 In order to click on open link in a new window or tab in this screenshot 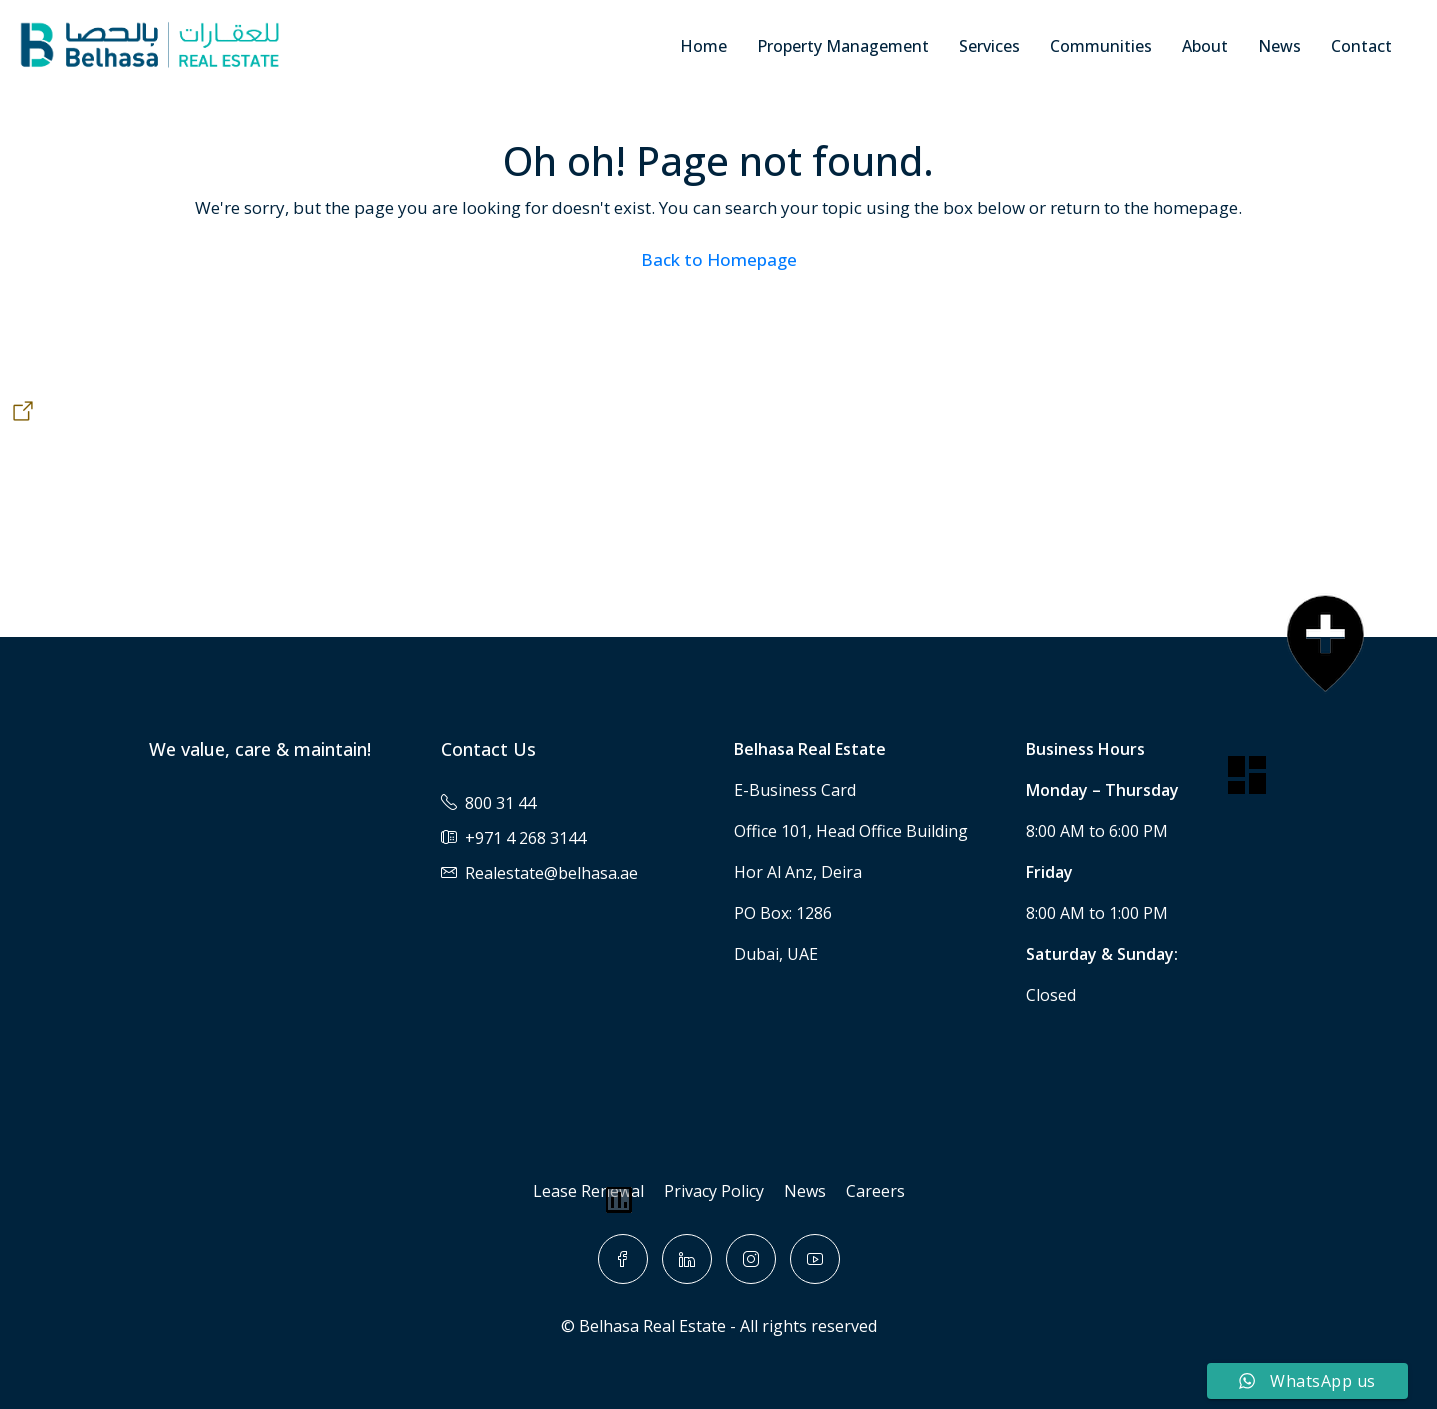, I will do `click(23, 411)`.